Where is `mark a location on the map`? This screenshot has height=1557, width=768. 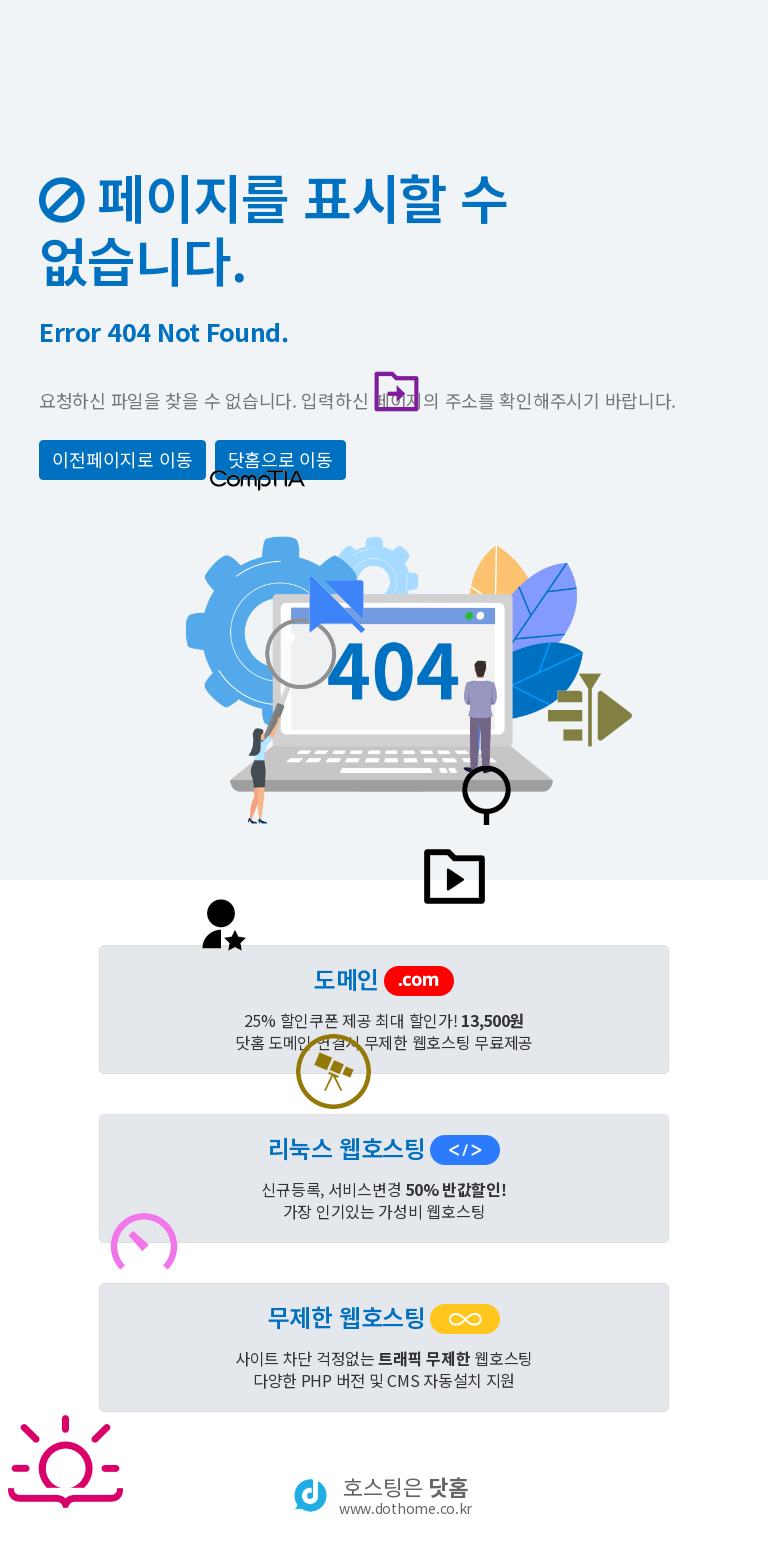
mark a location on the map is located at coordinates (486, 792).